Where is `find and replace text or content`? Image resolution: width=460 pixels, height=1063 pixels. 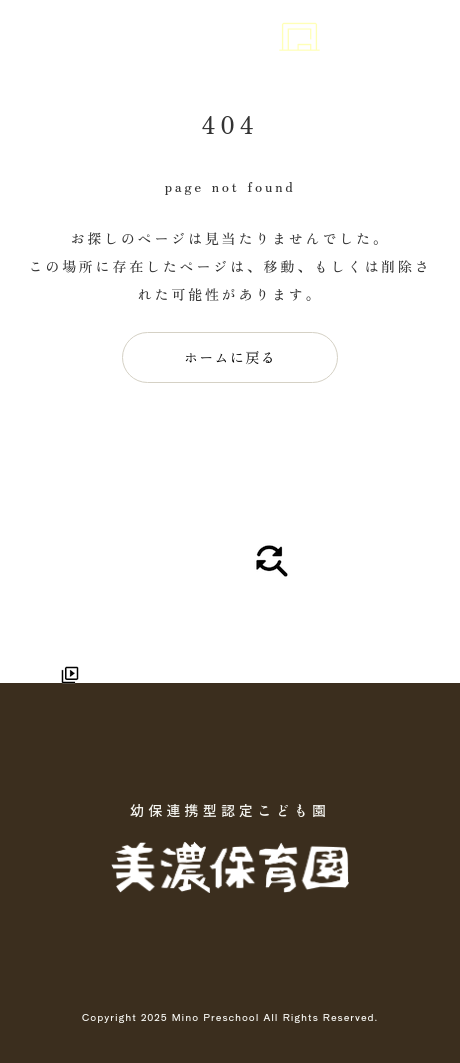
find and replace text or content is located at coordinates (271, 560).